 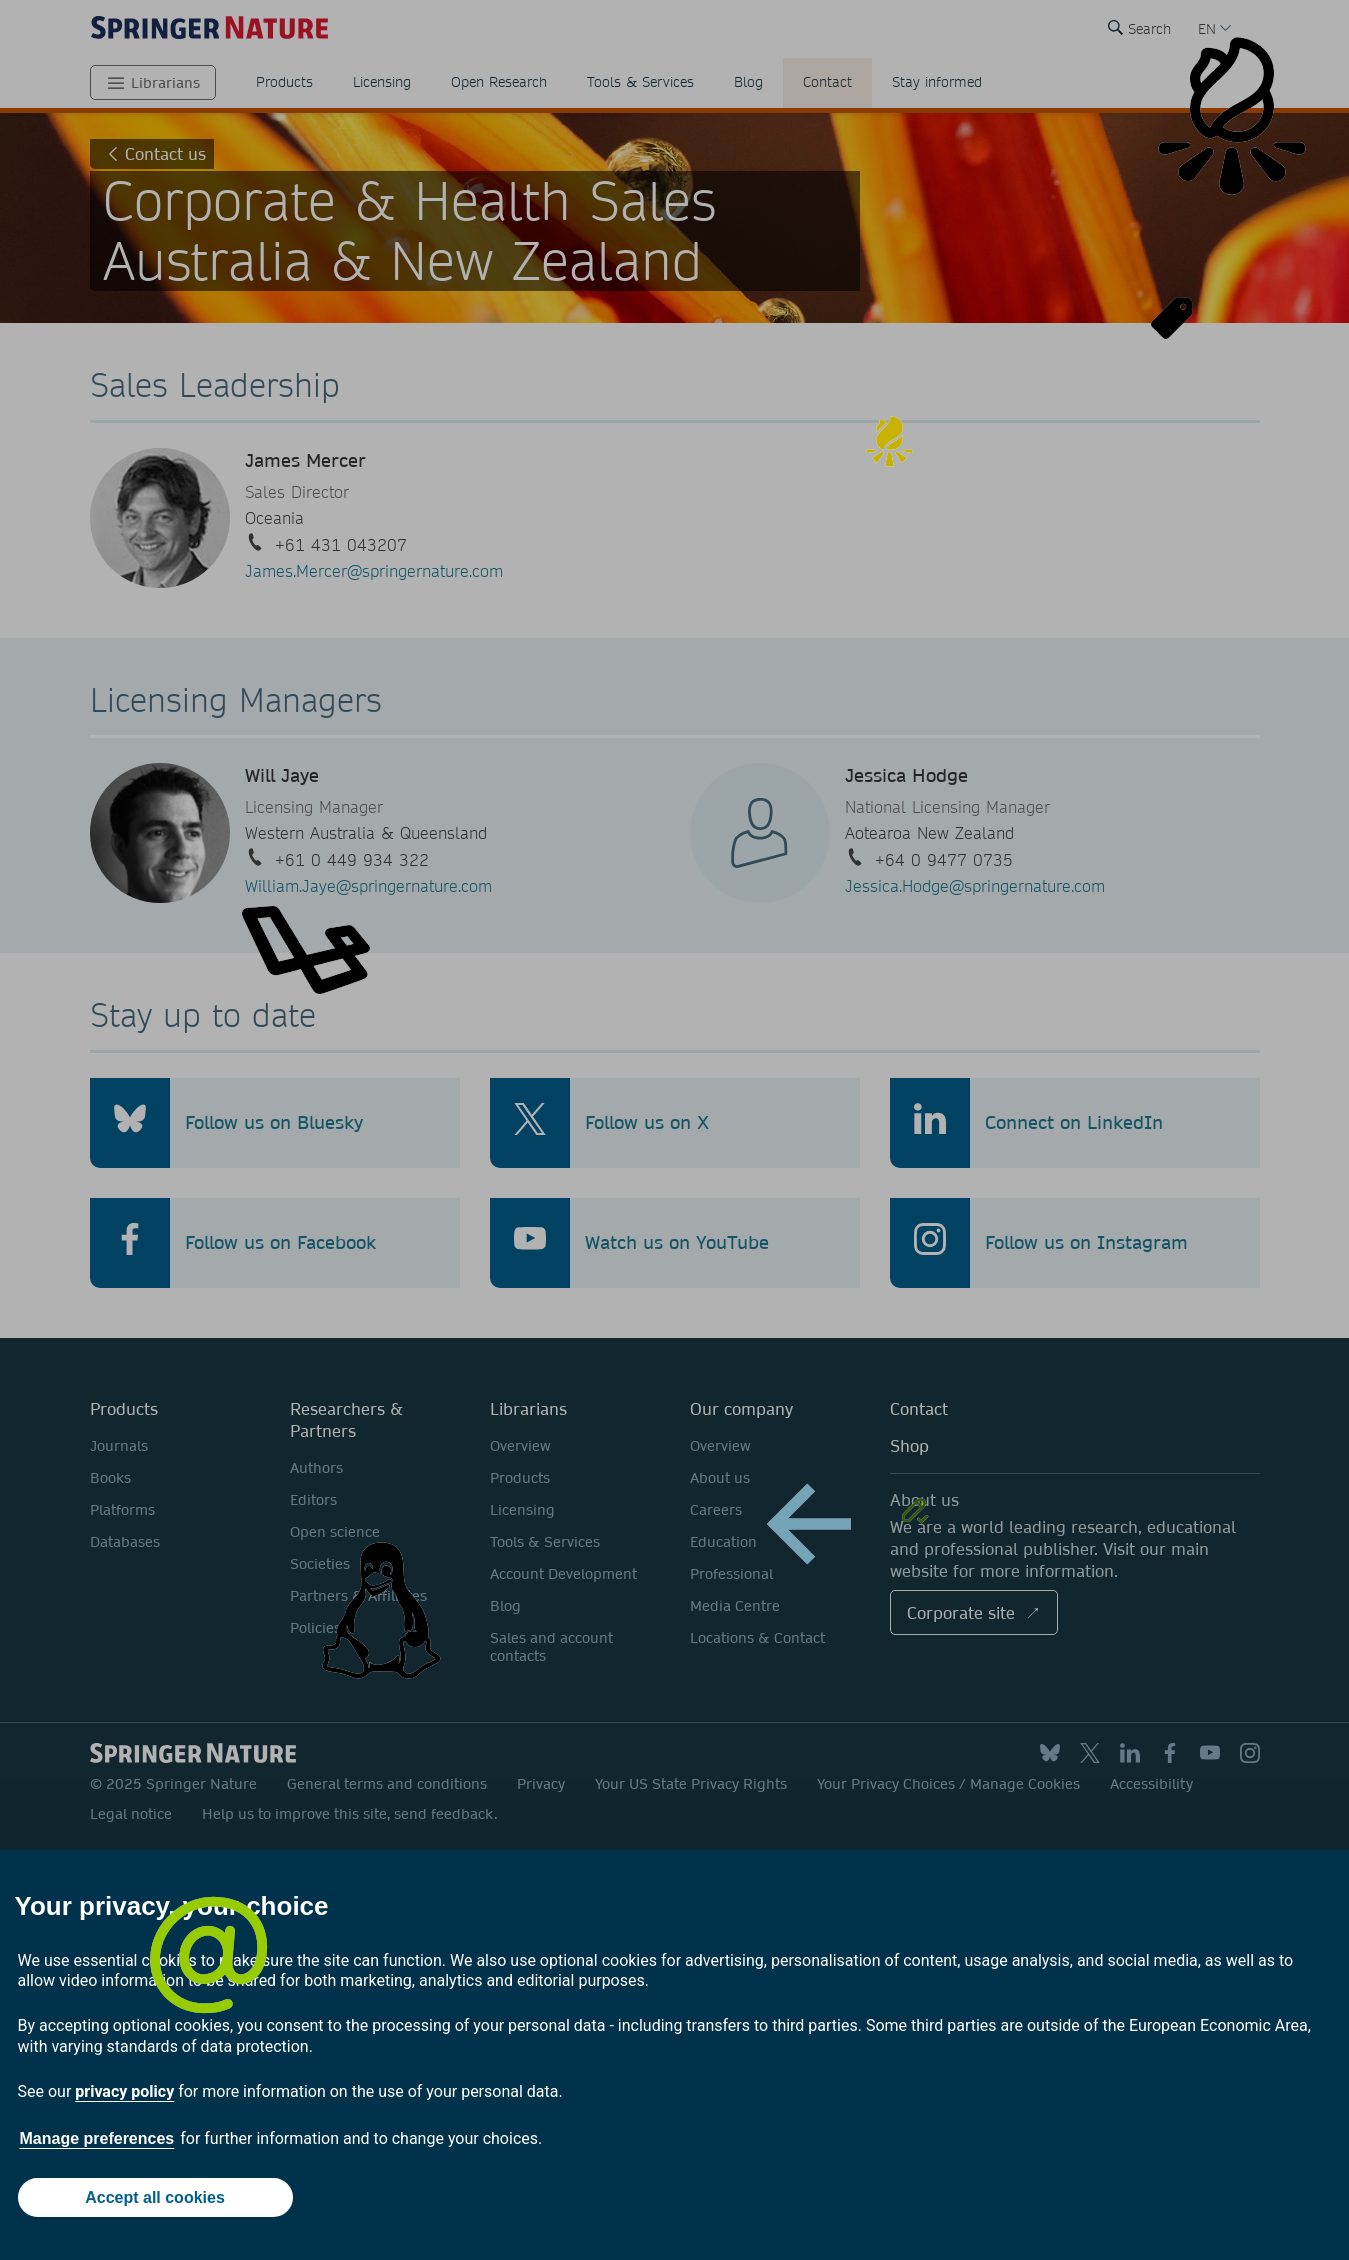 What do you see at coordinates (381, 1610) in the screenshot?
I see `indicates Linux operating system compatibility` at bounding box center [381, 1610].